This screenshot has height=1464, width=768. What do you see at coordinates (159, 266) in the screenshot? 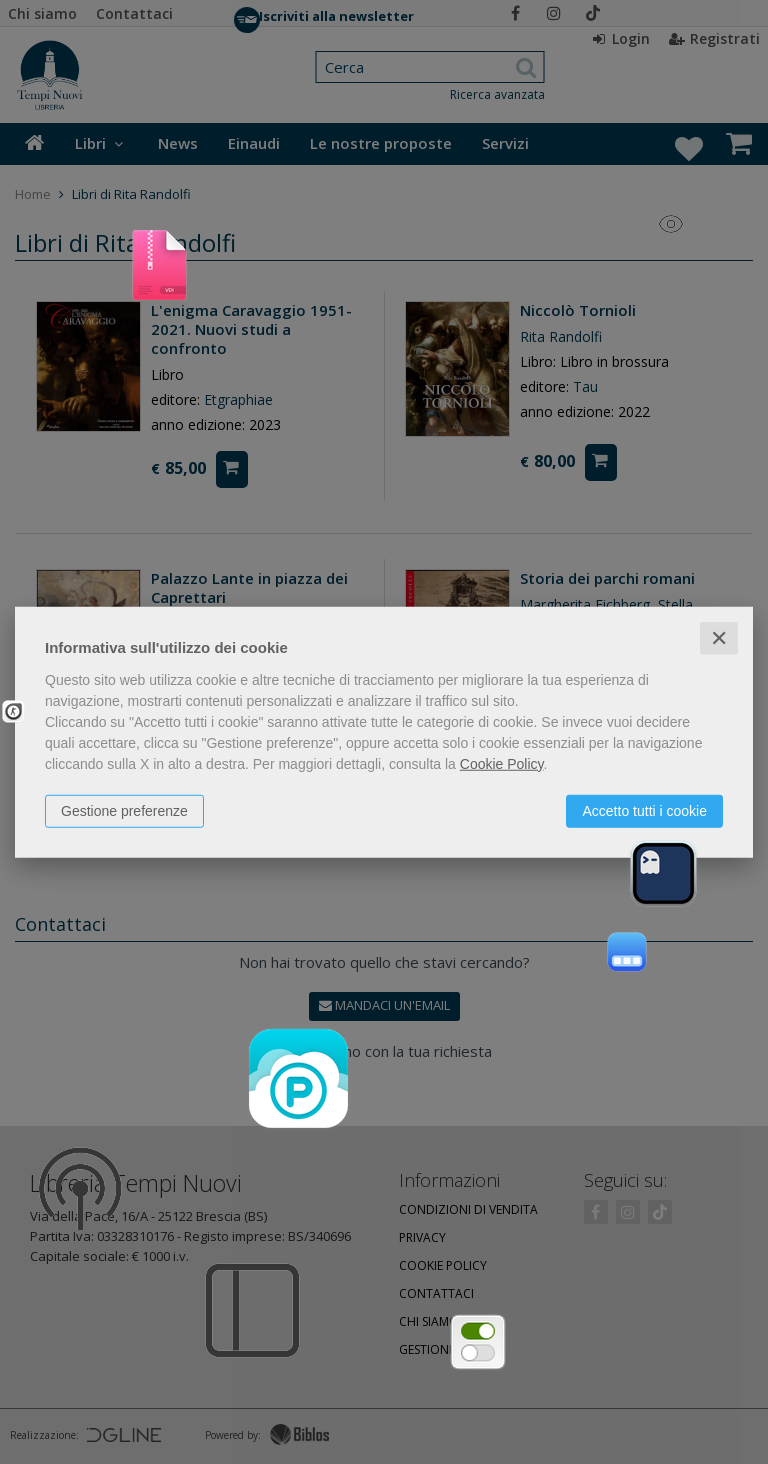
I see `a virtualbox virtual disk image file` at bounding box center [159, 266].